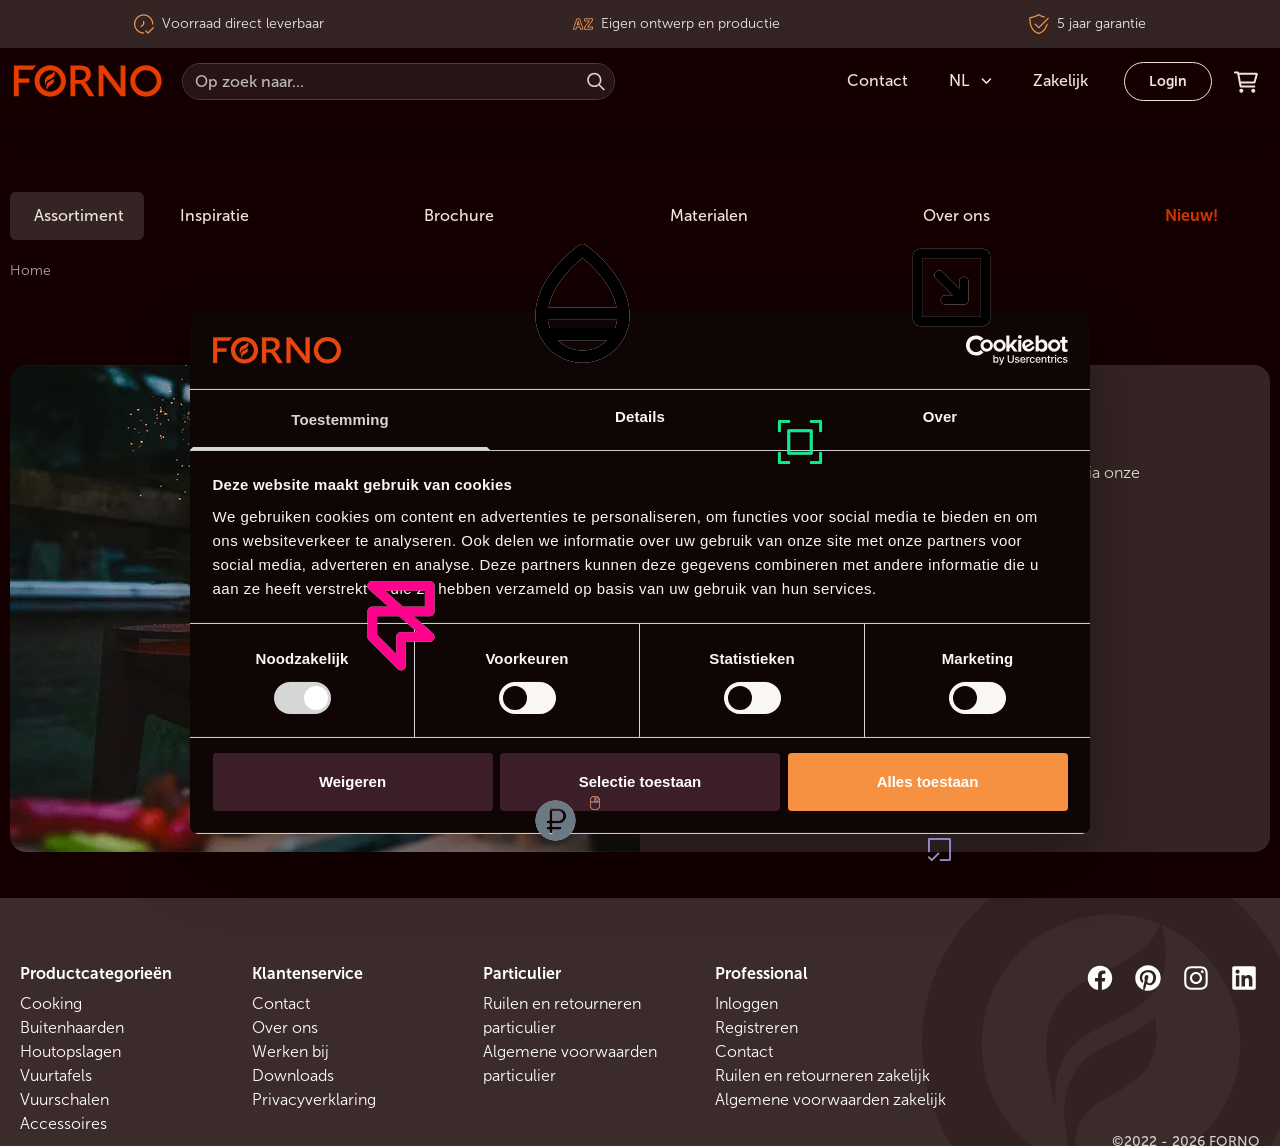 Image resolution: width=1280 pixels, height=1146 pixels. What do you see at coordinates (939, 849) in the screenshot?
I see `mark task as complete` at bounding box center [939, 849].